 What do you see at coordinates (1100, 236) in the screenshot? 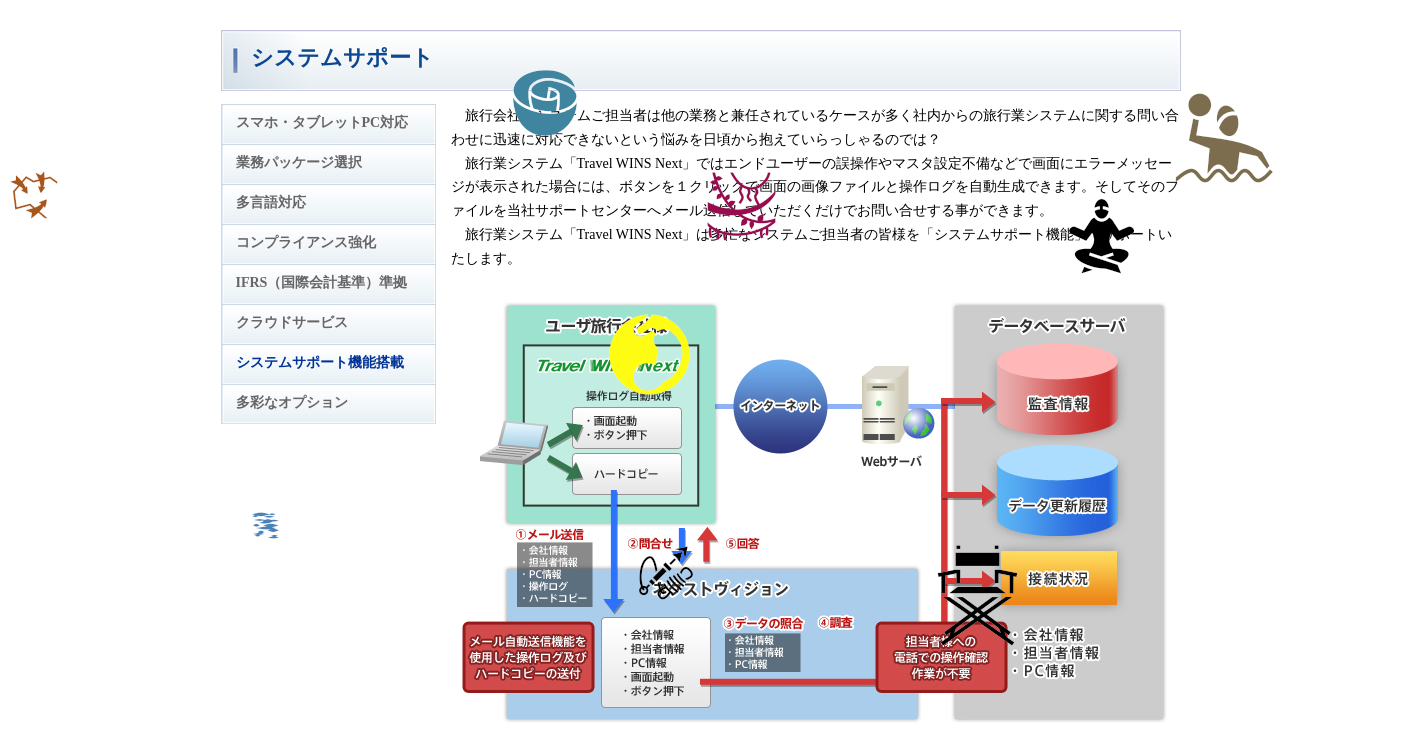
I see `access meditation or mindfulness features` at bounding box center [1100, 236].